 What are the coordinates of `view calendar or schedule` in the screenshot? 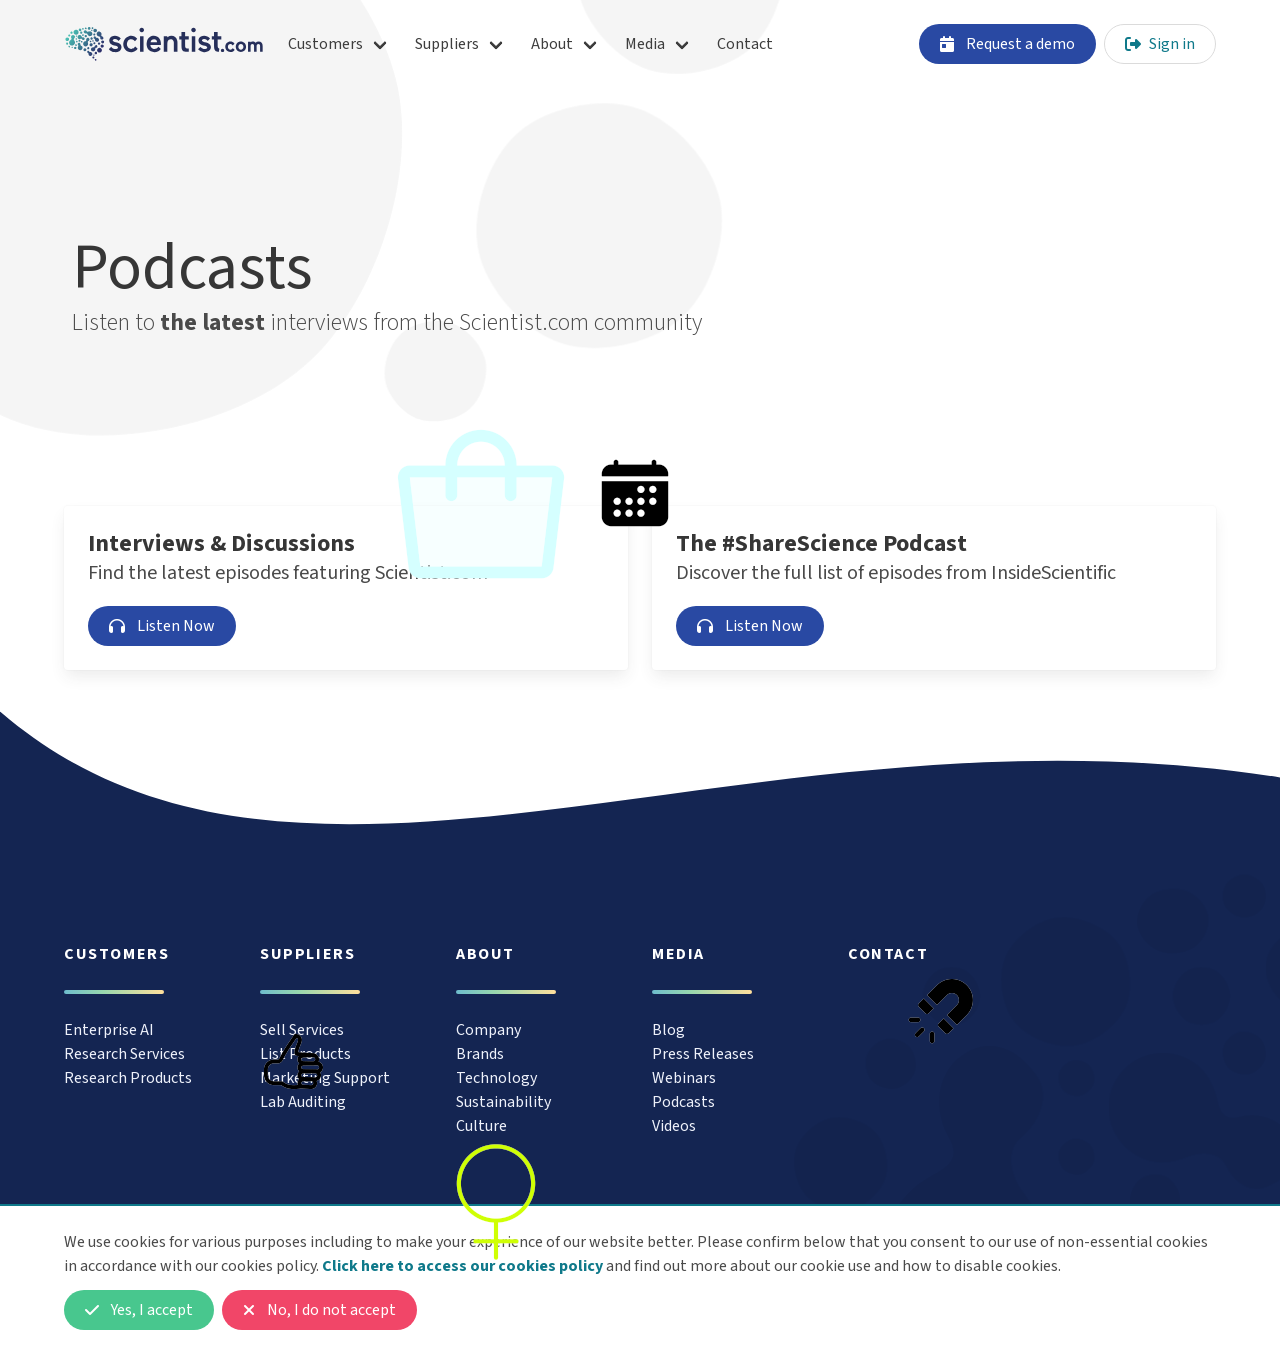 It's located at (635, 493).